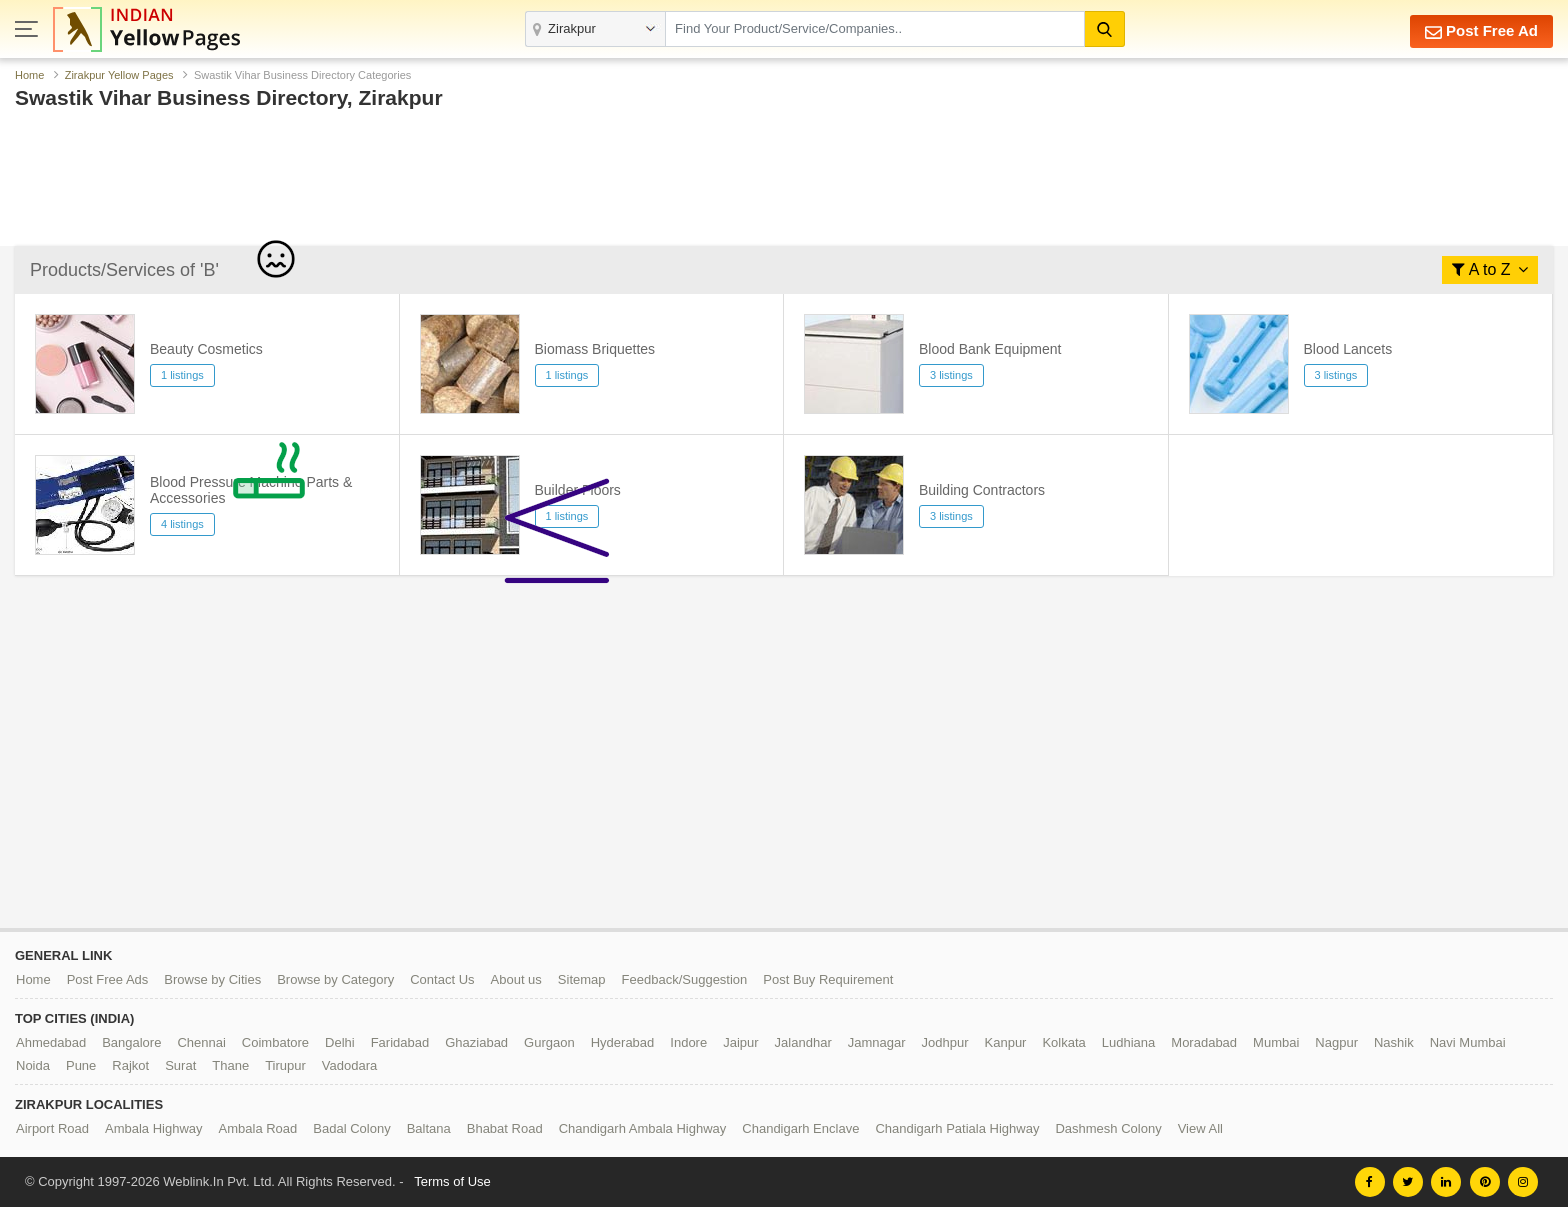 The height and width of the screenshot is (1207, 1568). I want to click on indicates a nervous or anxious status, so click(276, 259).